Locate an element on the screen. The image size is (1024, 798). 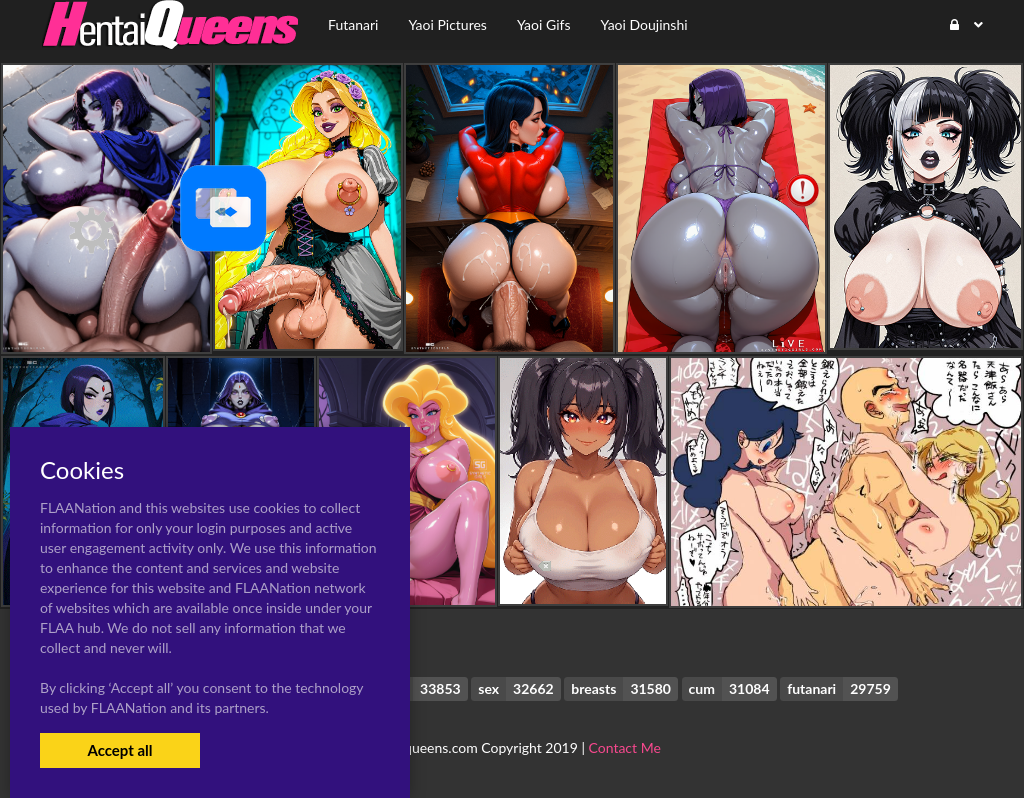
indicates important or critical information is located at coordinates (802, 190).